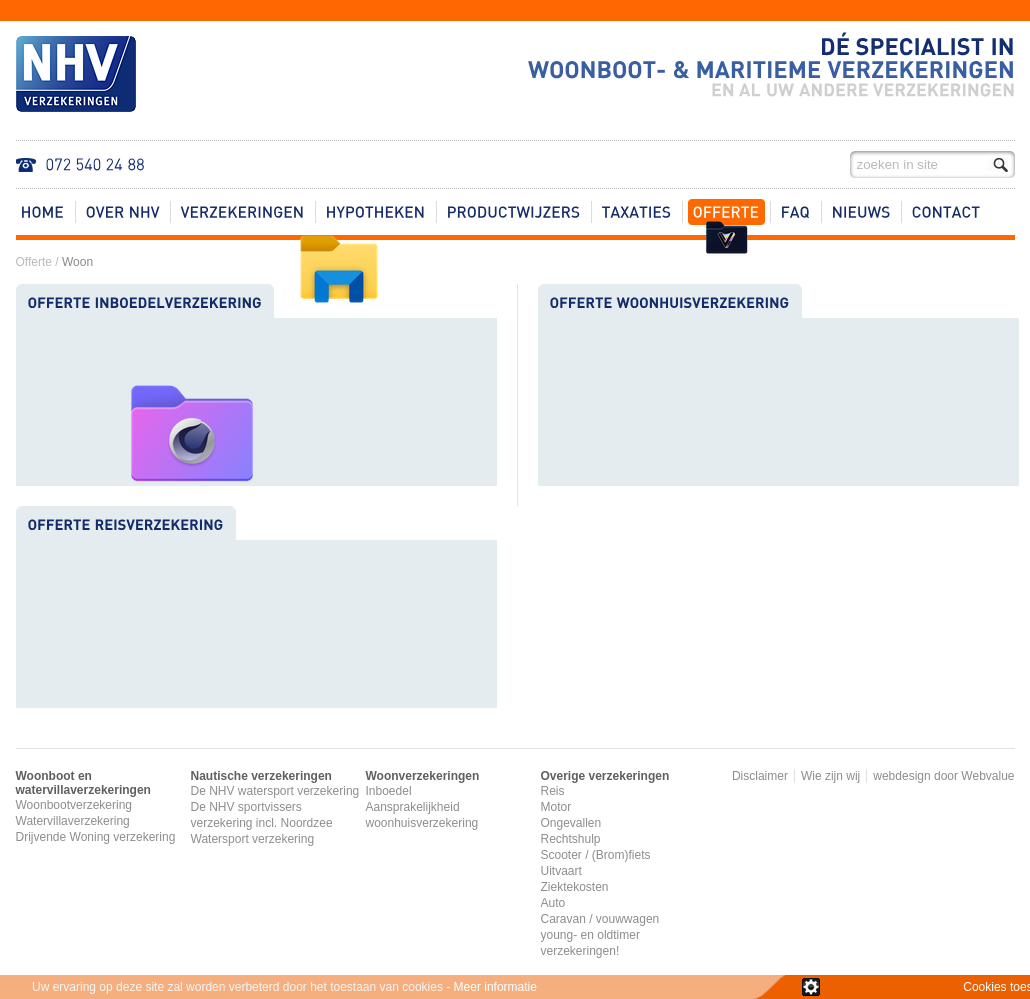 Image resolution: width=1030 pixels, height=999 pixels. I want to click on open windows file explorer, so click(339, 268).